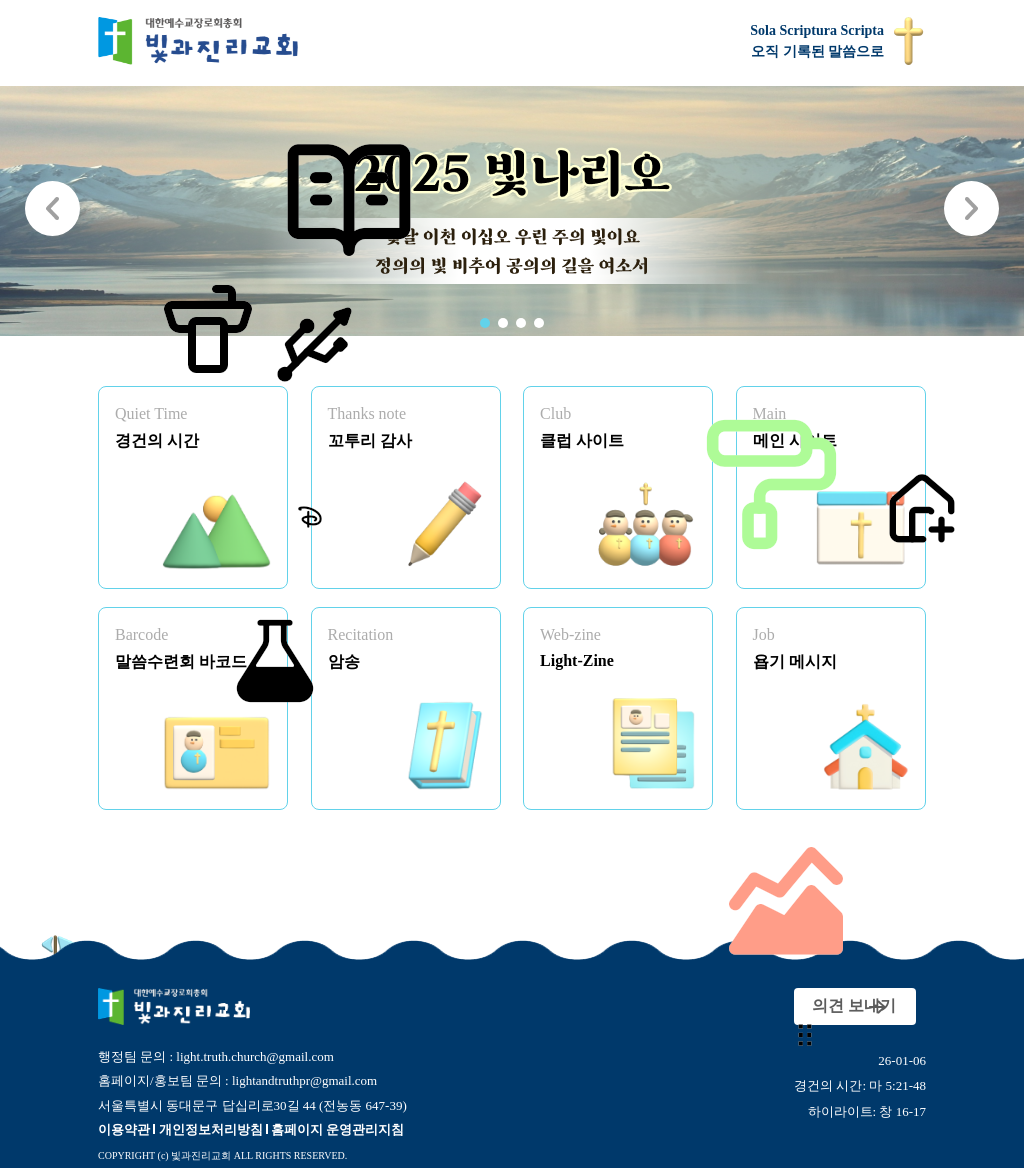  Describe the element at coordinates (310, 516) in the screenshot. I see `access disney+ streaming service` at that location.